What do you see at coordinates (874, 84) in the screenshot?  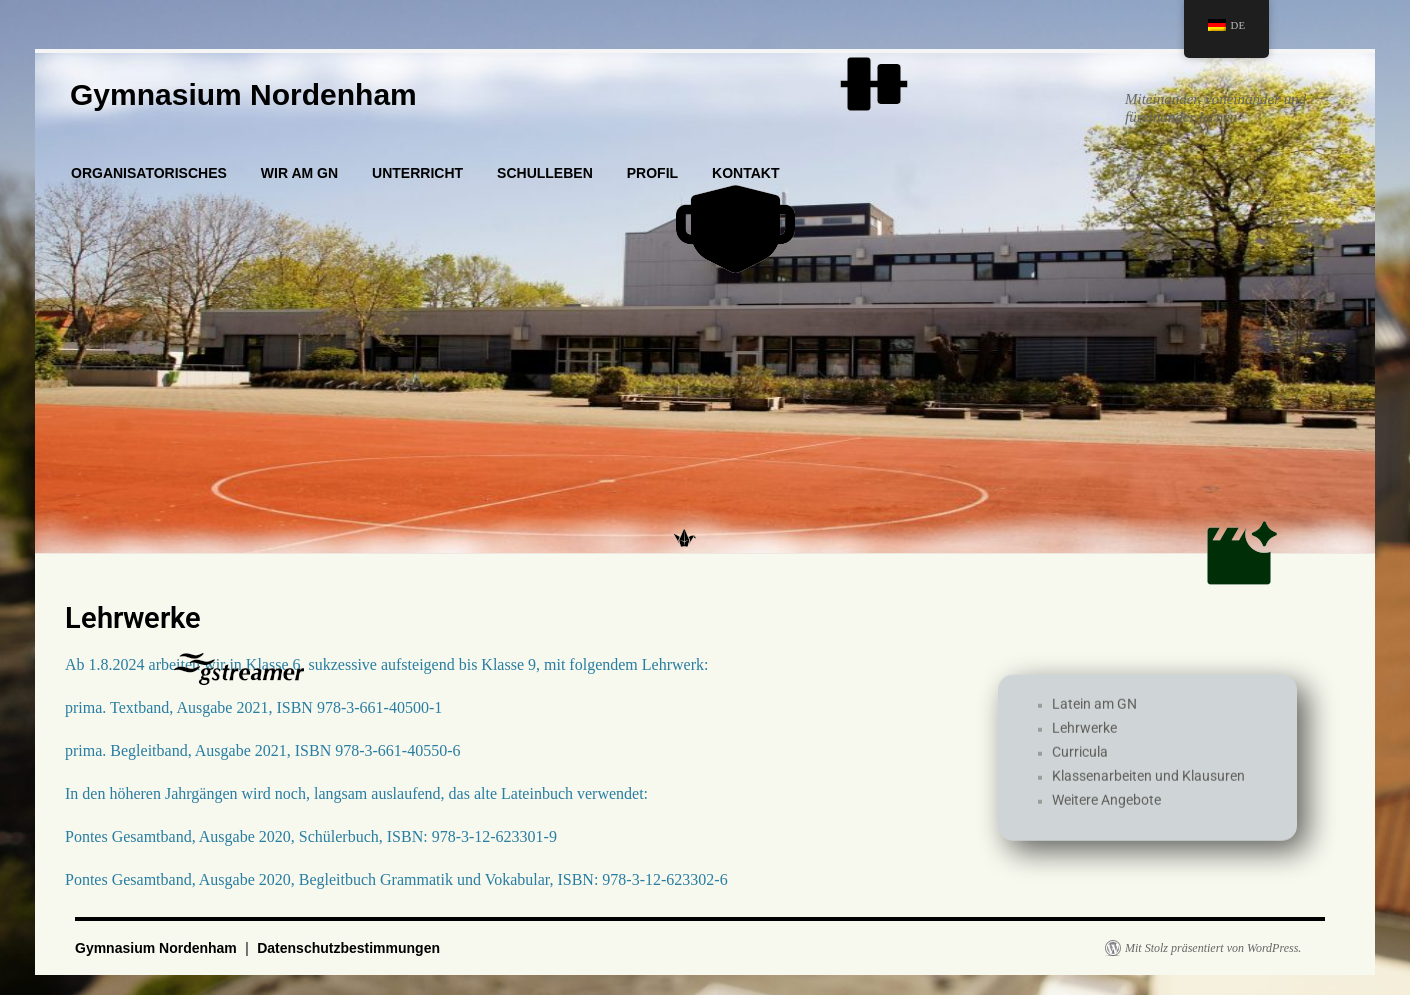 I see `align items to vertical center` at bounding box center [874, 84].